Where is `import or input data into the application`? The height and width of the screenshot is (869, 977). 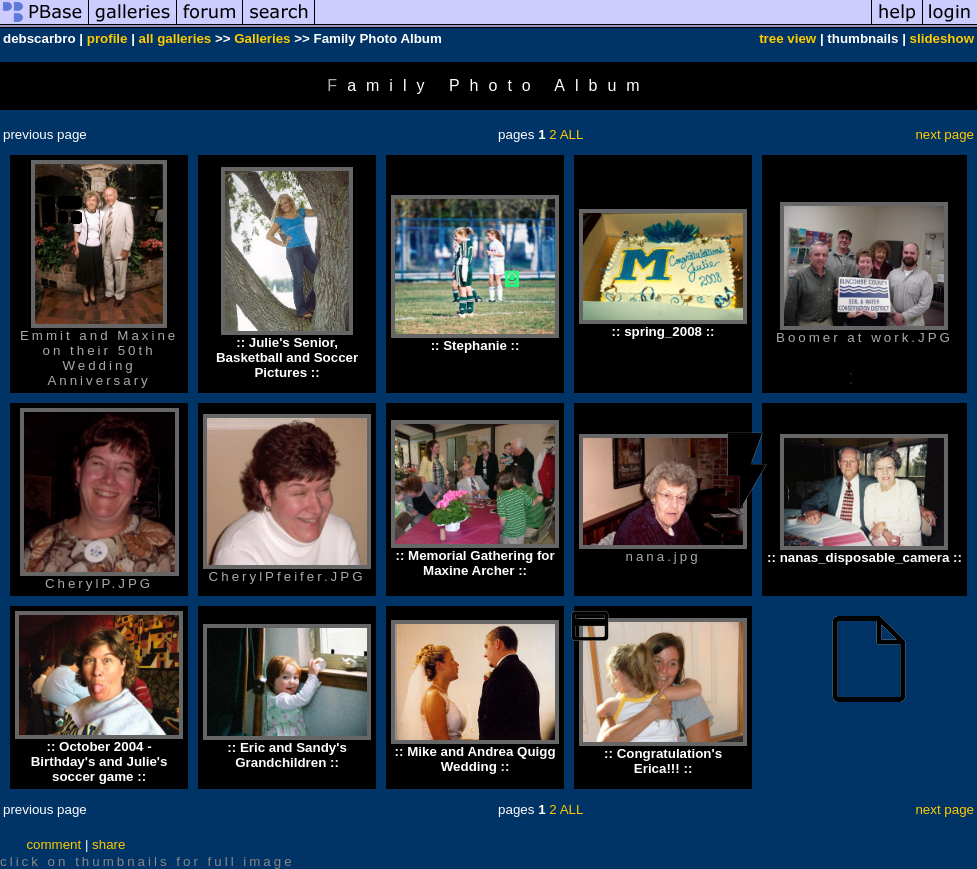
import or input data into the application is located at coordinates (851, 378).